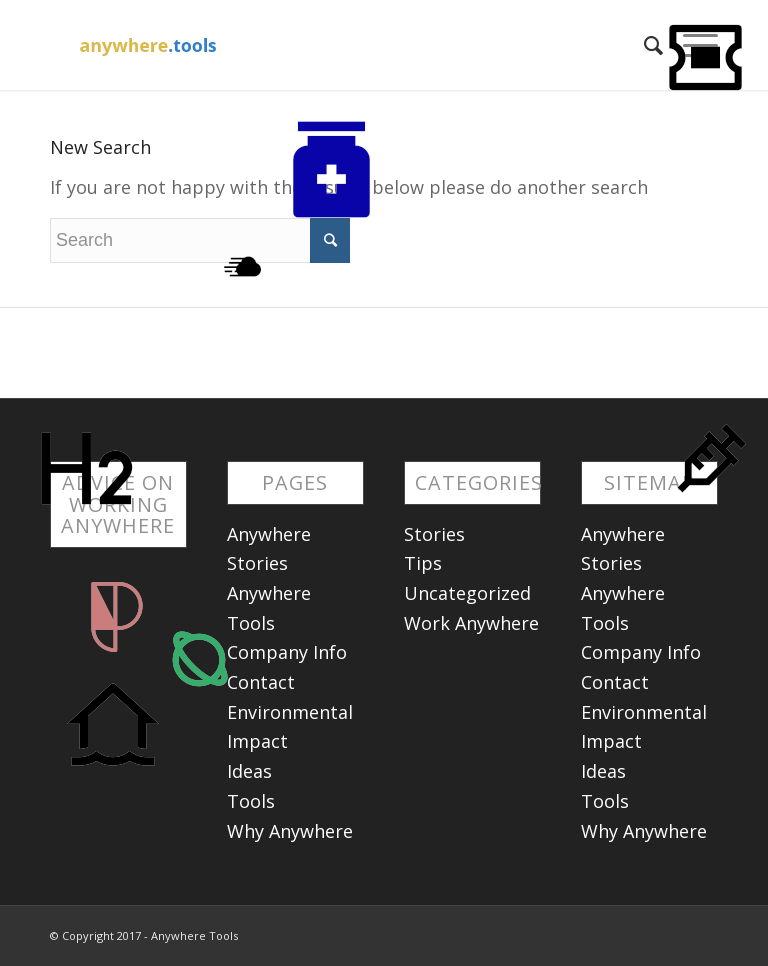  I want to click on cloudways hosting platform logo, so click(242, 266).